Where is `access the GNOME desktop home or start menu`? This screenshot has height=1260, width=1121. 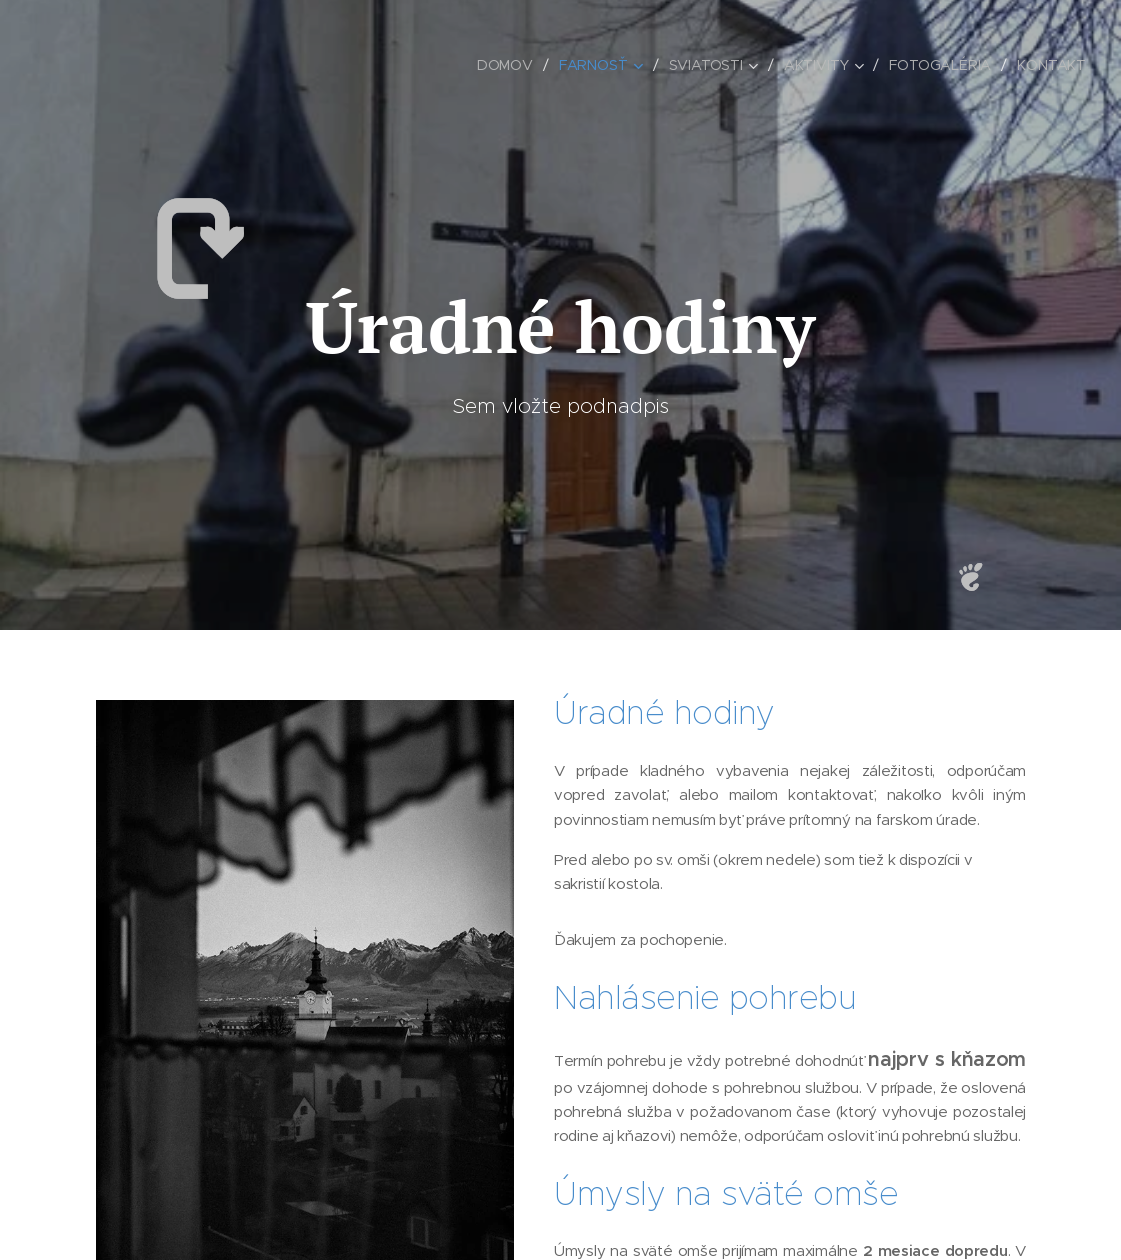
access the GNOME desktop home or start menu is located at coordinates (970, 577).